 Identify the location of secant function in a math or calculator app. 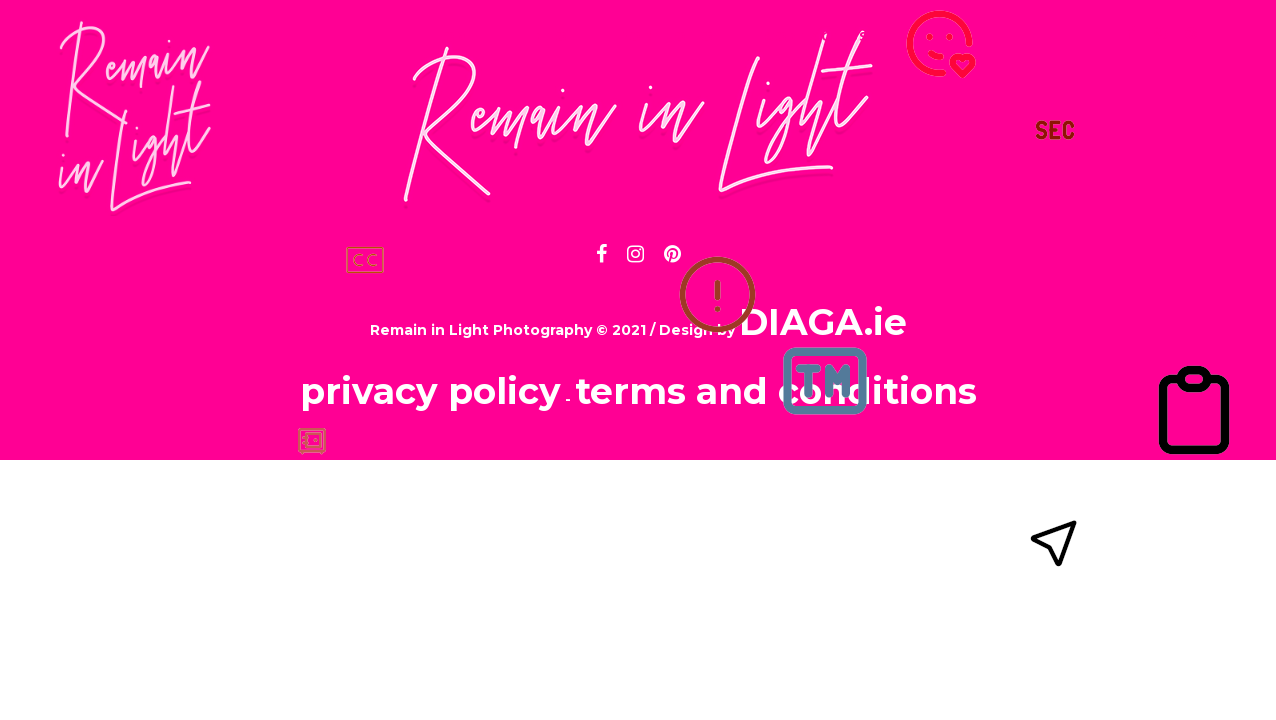
(1055, 130).